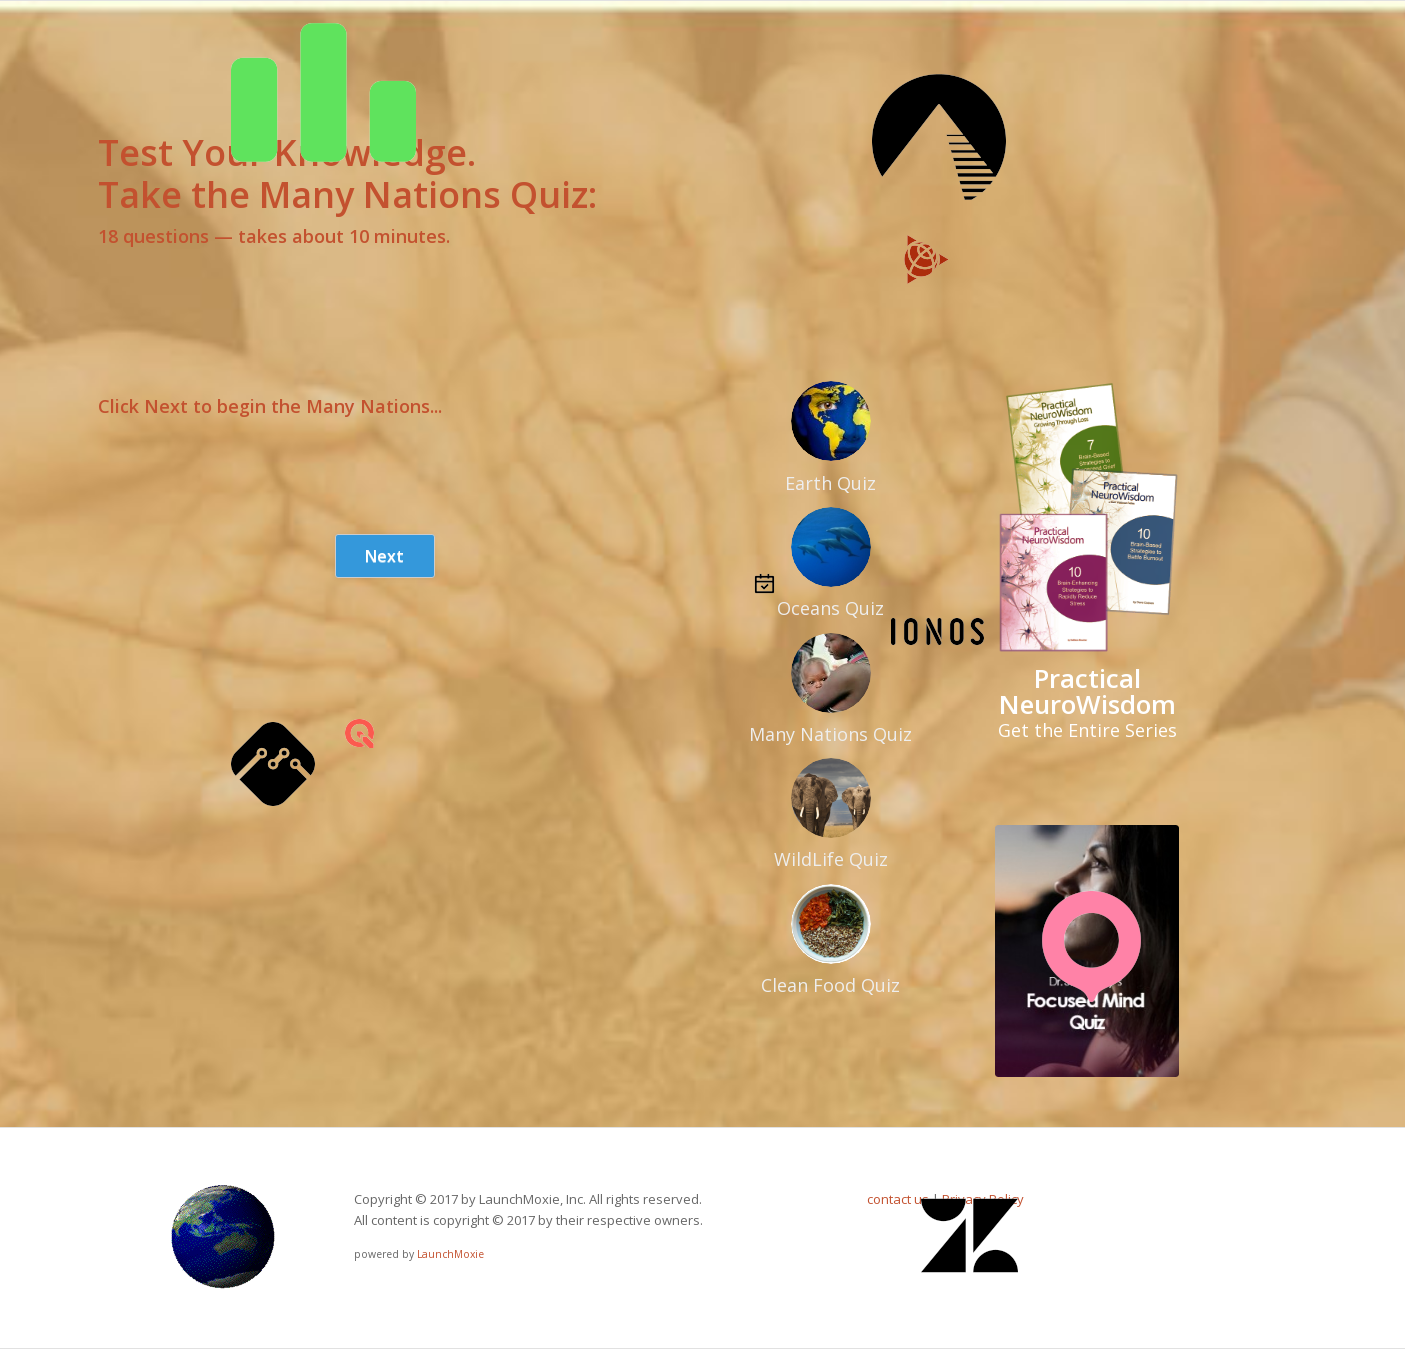  Describe the element at coordinates (939, 137) in the screenshot. I see `link to Codeberg repository` at that location.